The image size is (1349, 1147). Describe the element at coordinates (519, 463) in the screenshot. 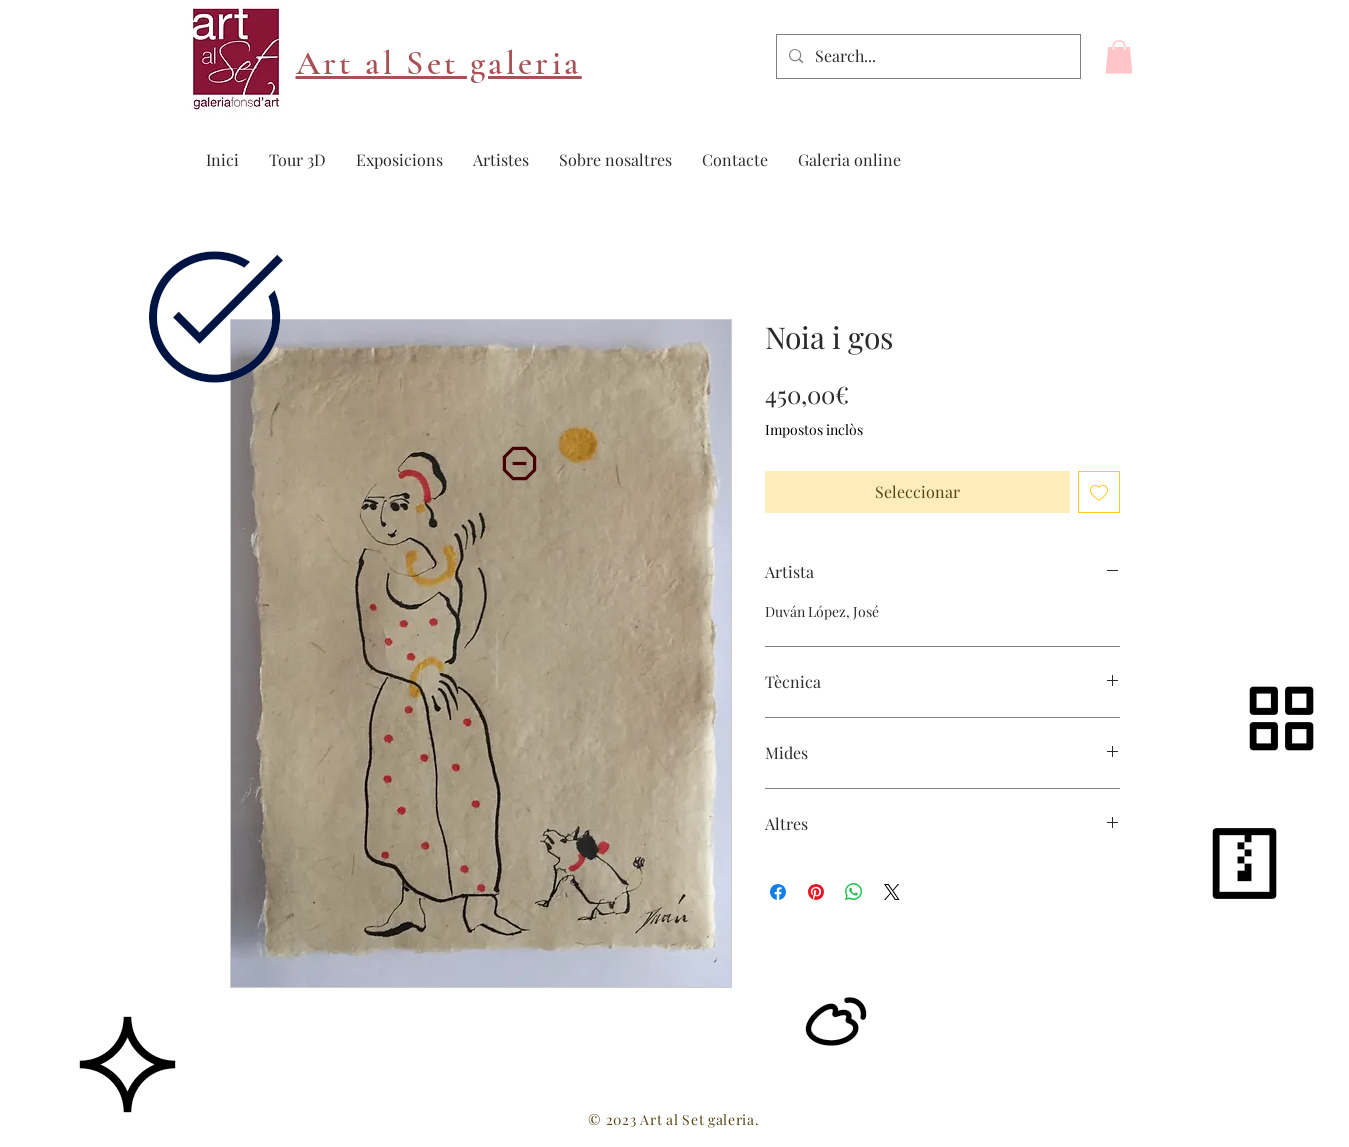

I see `indicates spam or blocked content` at that location.